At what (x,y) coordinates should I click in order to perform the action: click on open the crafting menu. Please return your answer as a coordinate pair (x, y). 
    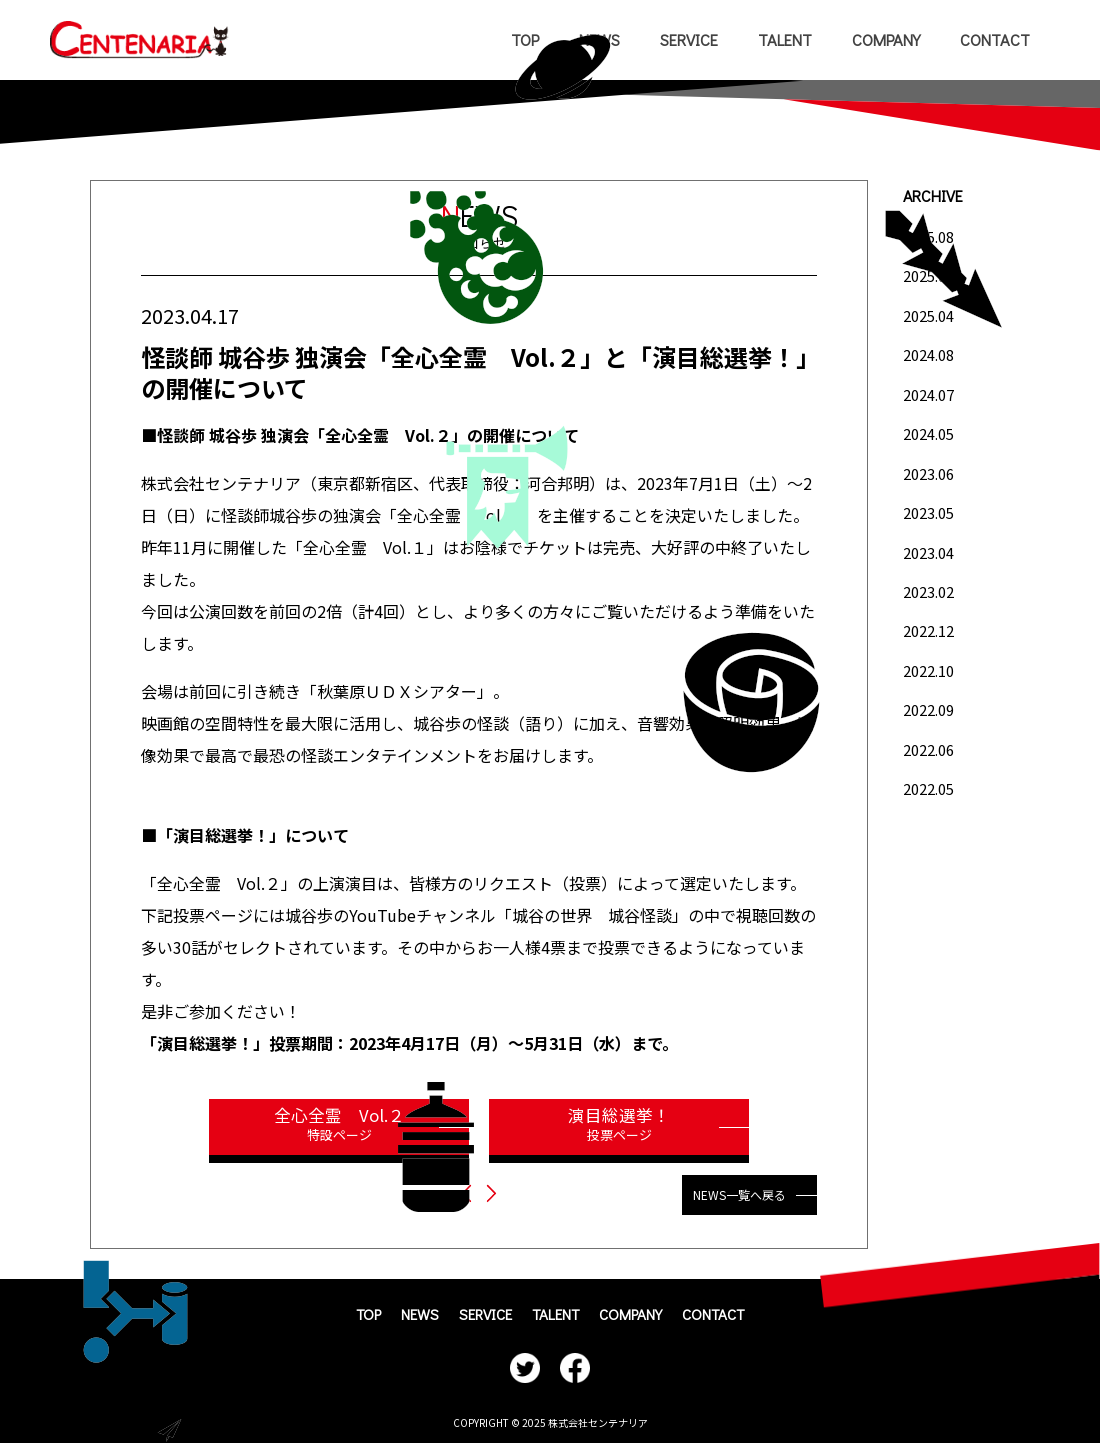
    Looking at the image, I should click on (136, 1313).